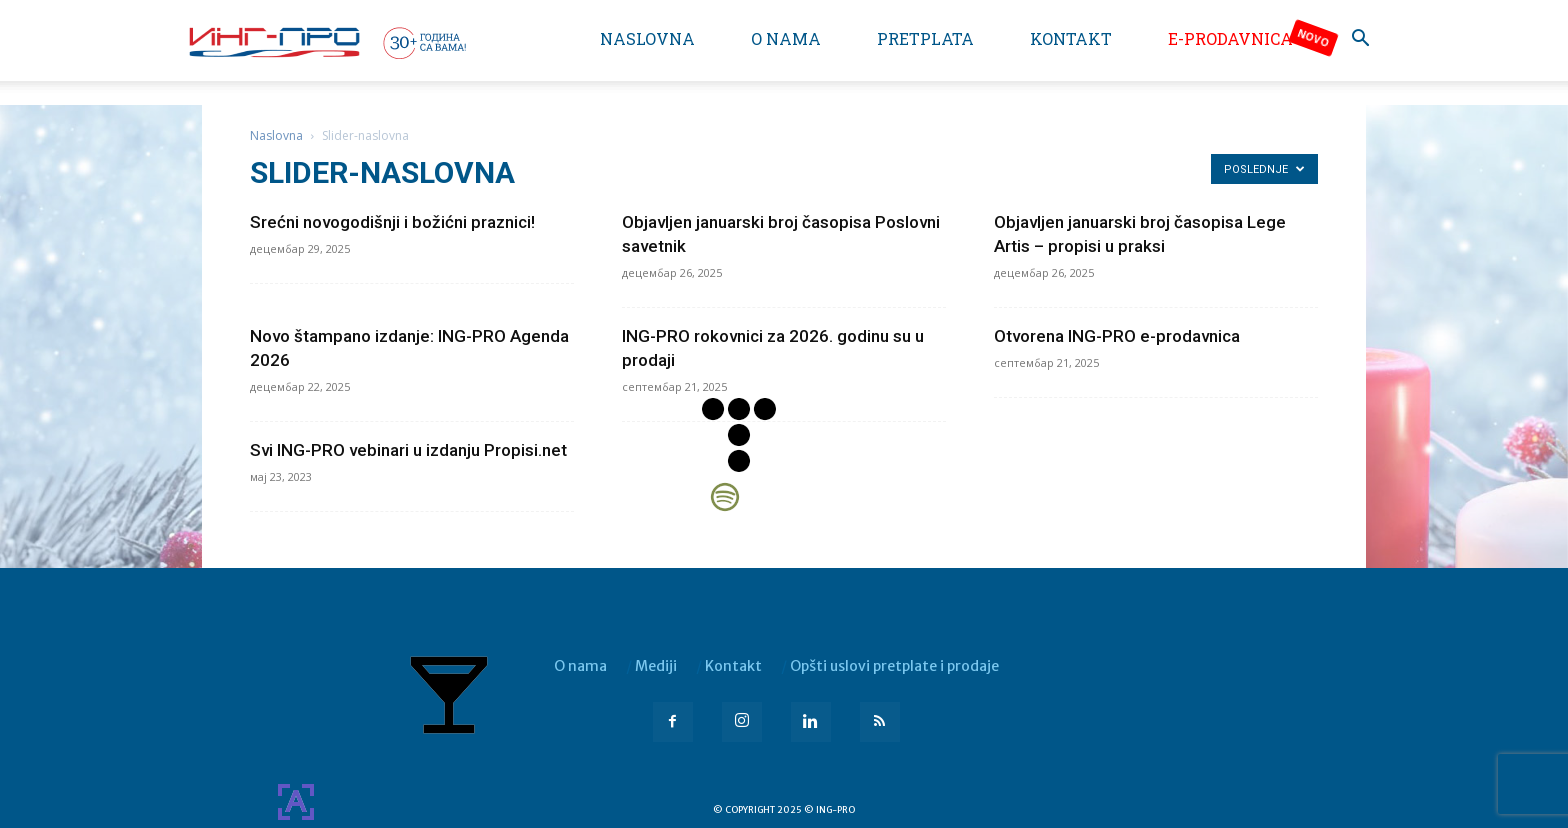 Image resolution: width=1568 pixels, height=828 pixels. I want to click on view cocktail or drink menu, so click(449, 695).